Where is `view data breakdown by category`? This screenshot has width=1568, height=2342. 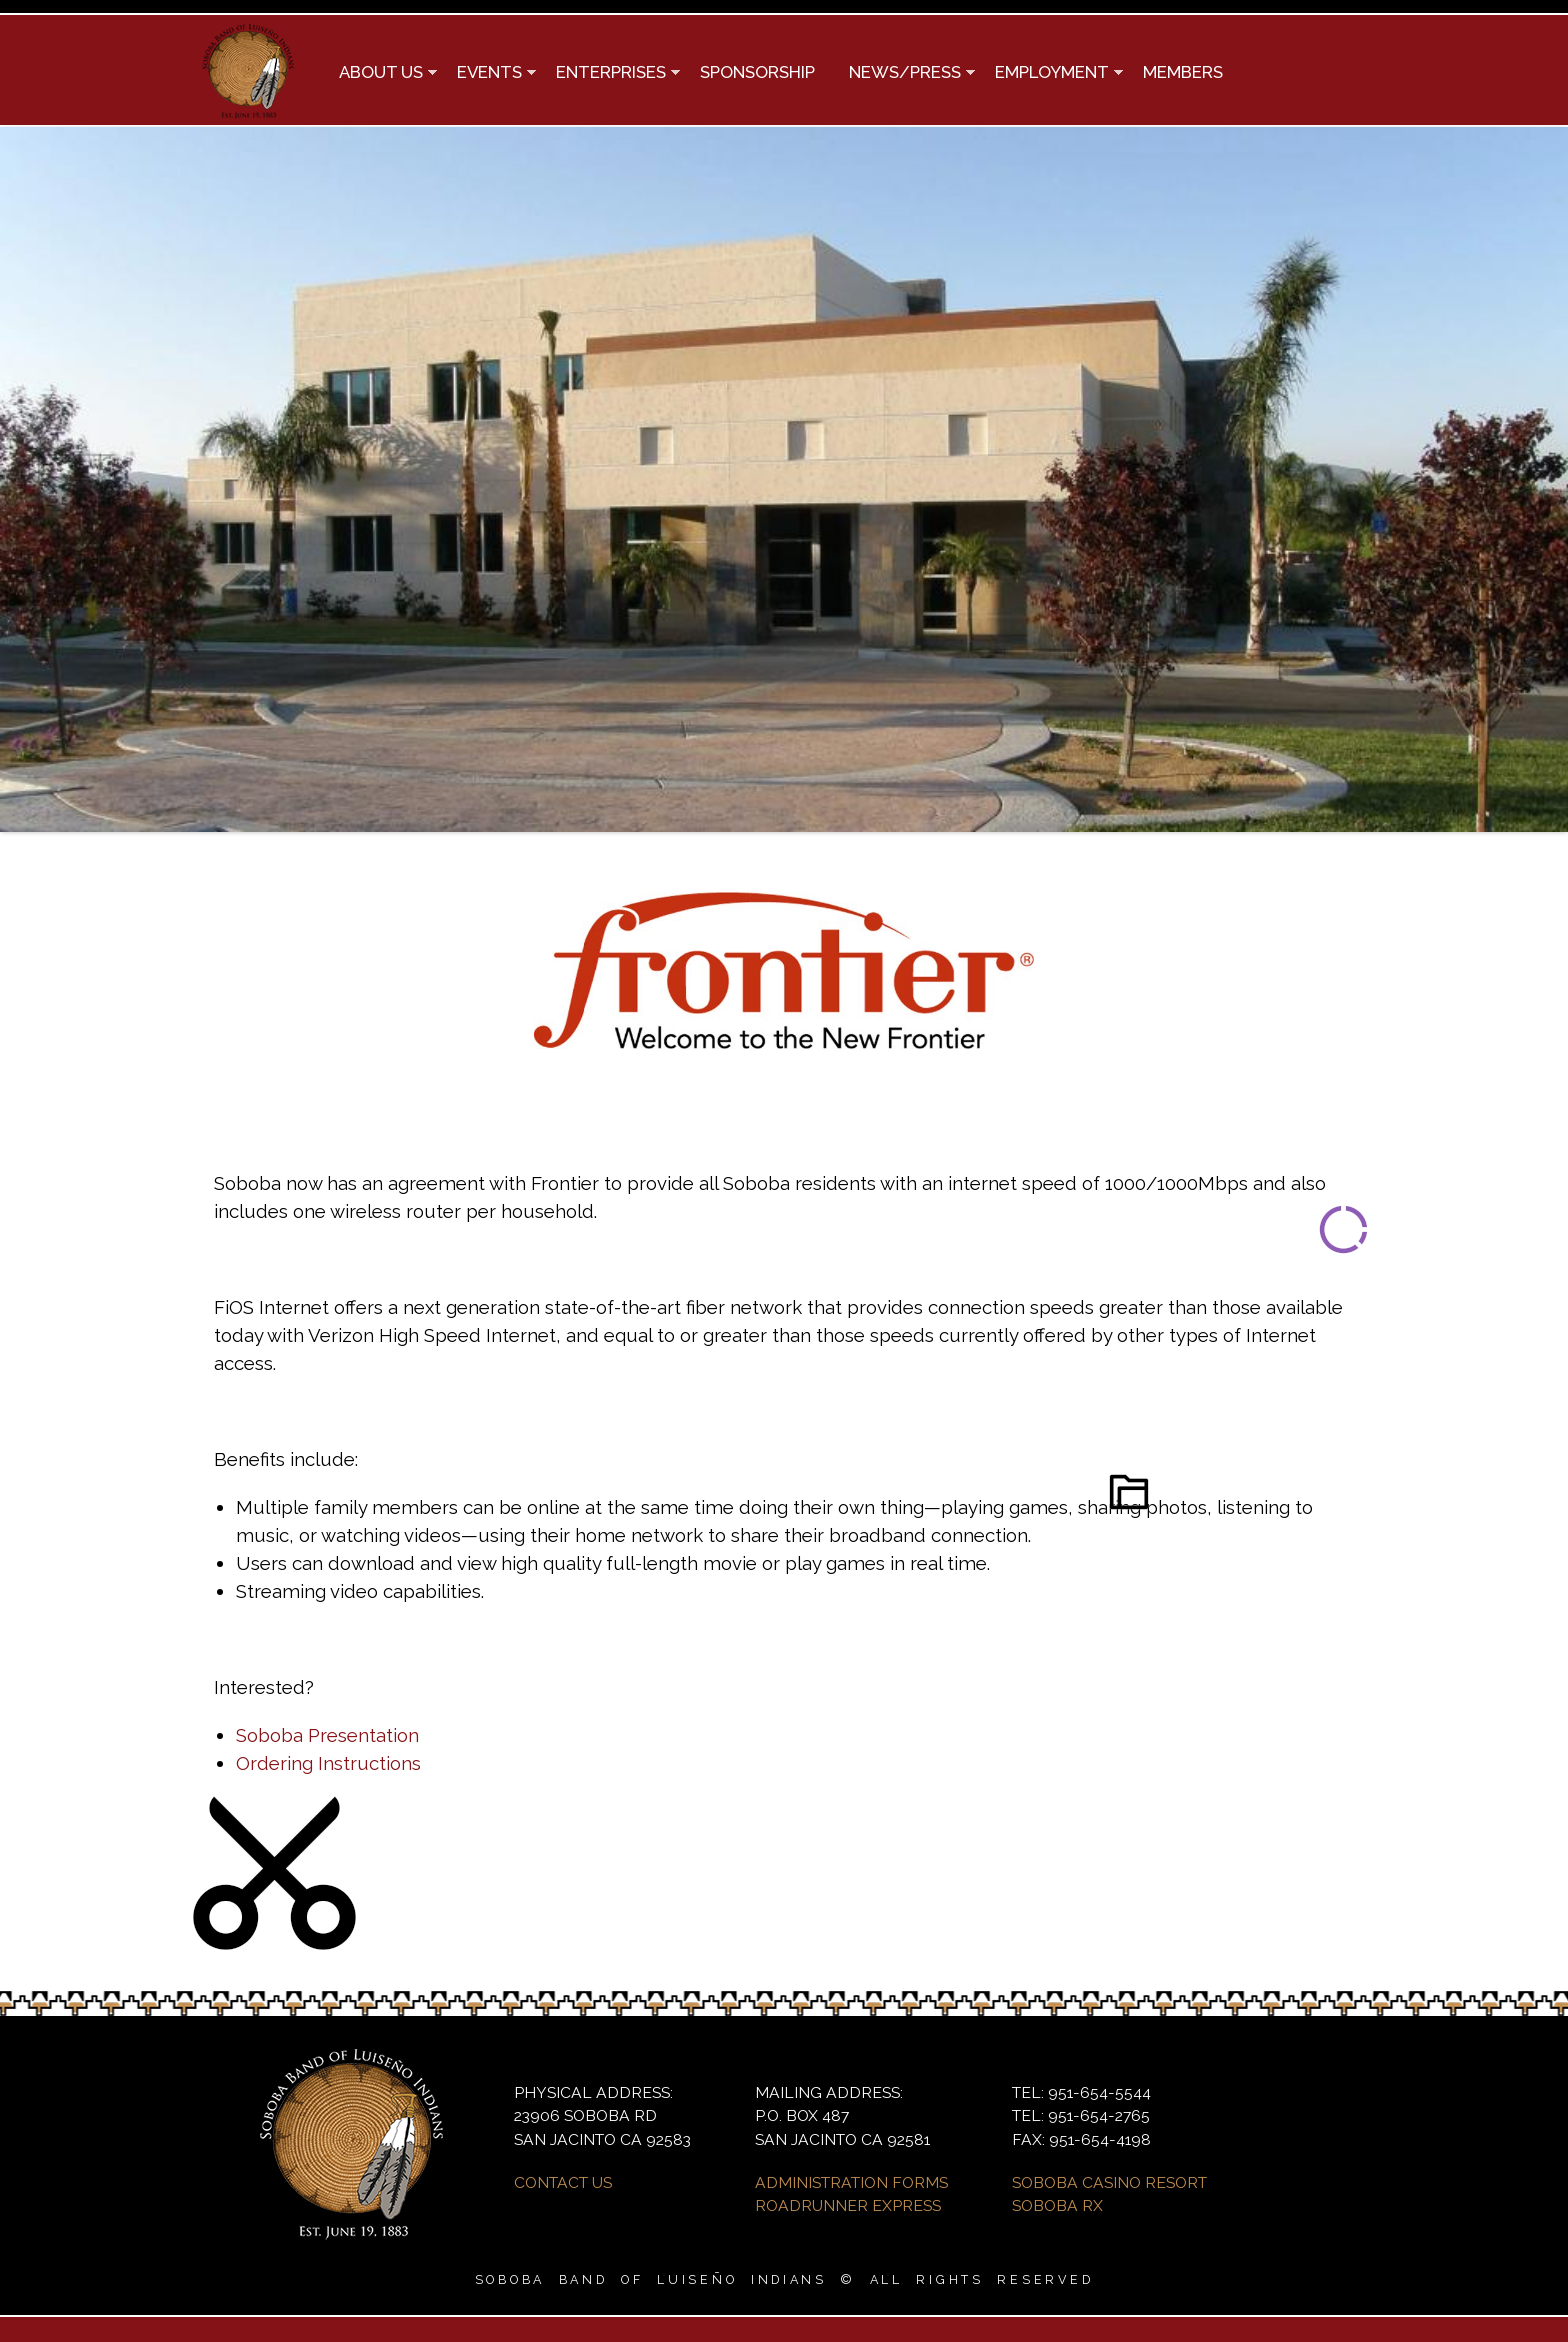
view data breakdown by category is located at coordinates (1343, 1229).